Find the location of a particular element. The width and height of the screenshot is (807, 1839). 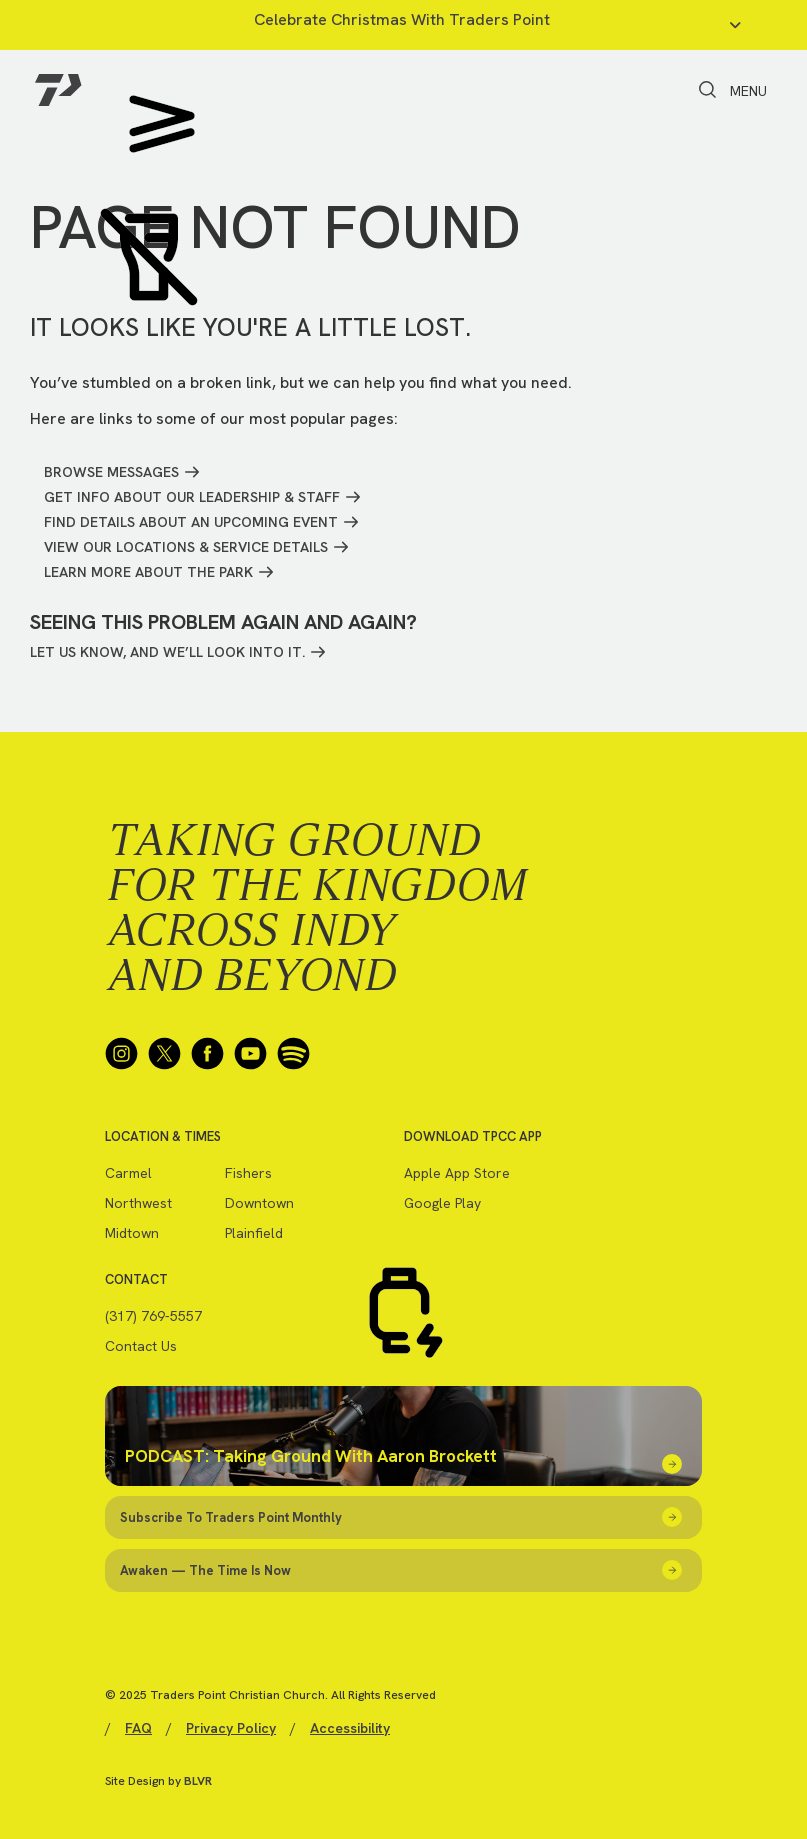

no alcohol allowed is located at coordinates (149, 257).